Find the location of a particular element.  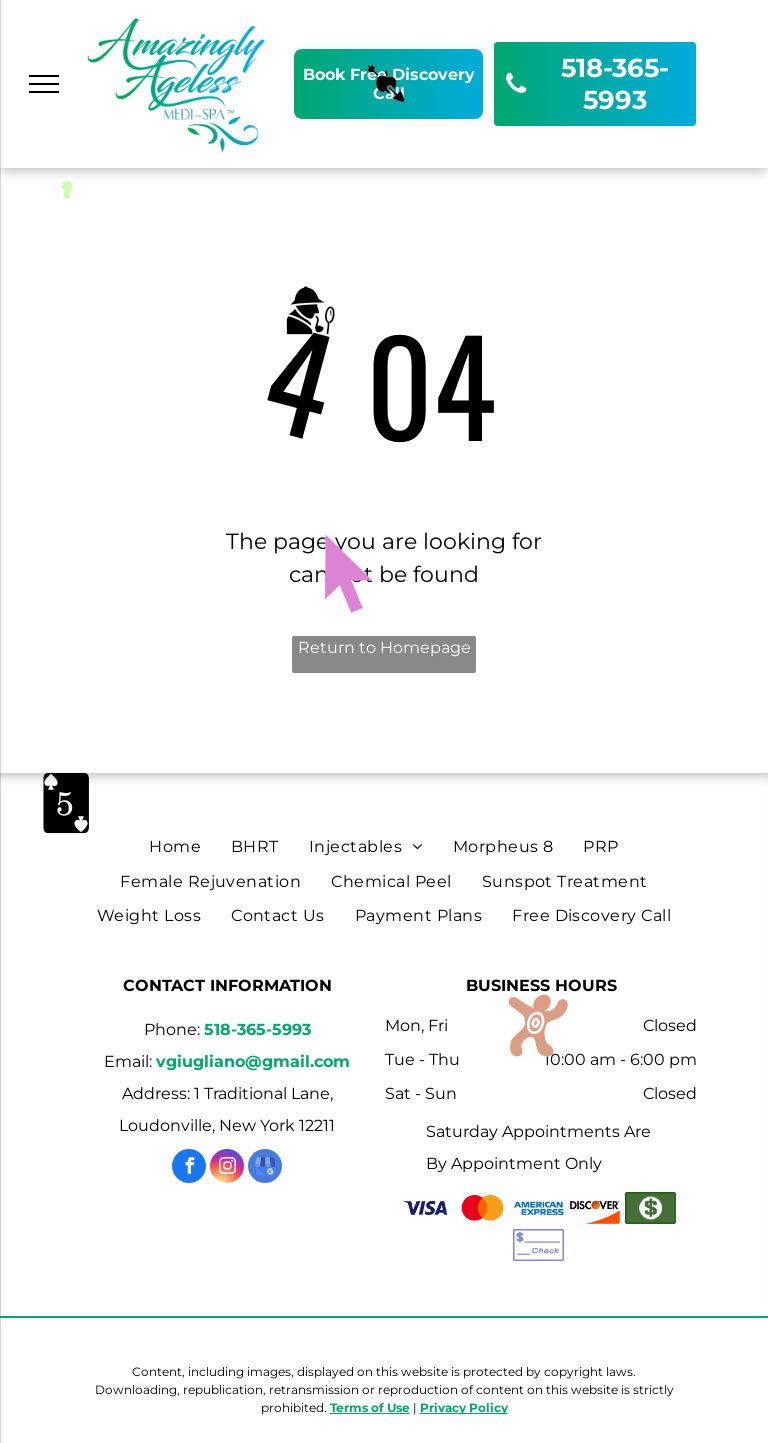

standard mouse cursor or pointer indicator is located at coordinates (348, 573).